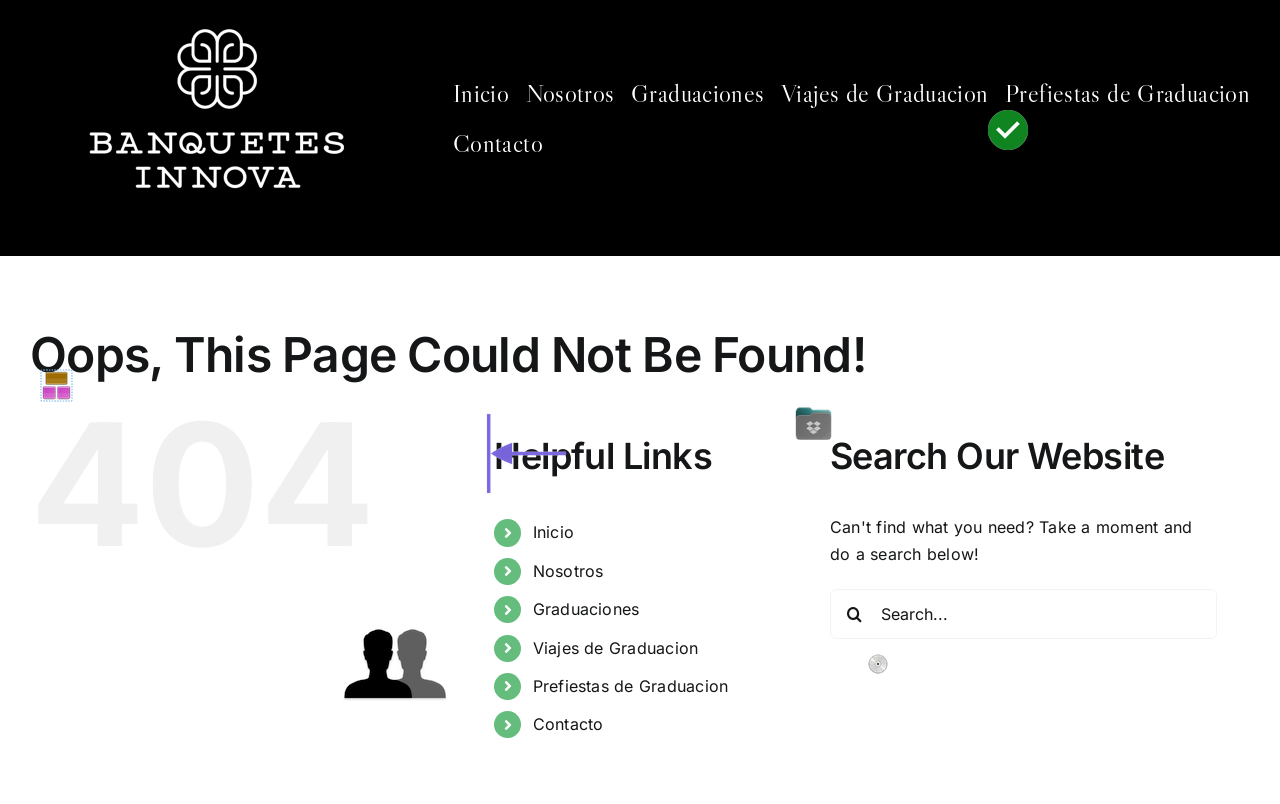 This screenshot has width=1280, height=804. Describe the element at coordinates (878, 664) in the screenshot. I see `indicates a DVD-RAM disc or optical media device` at that location.